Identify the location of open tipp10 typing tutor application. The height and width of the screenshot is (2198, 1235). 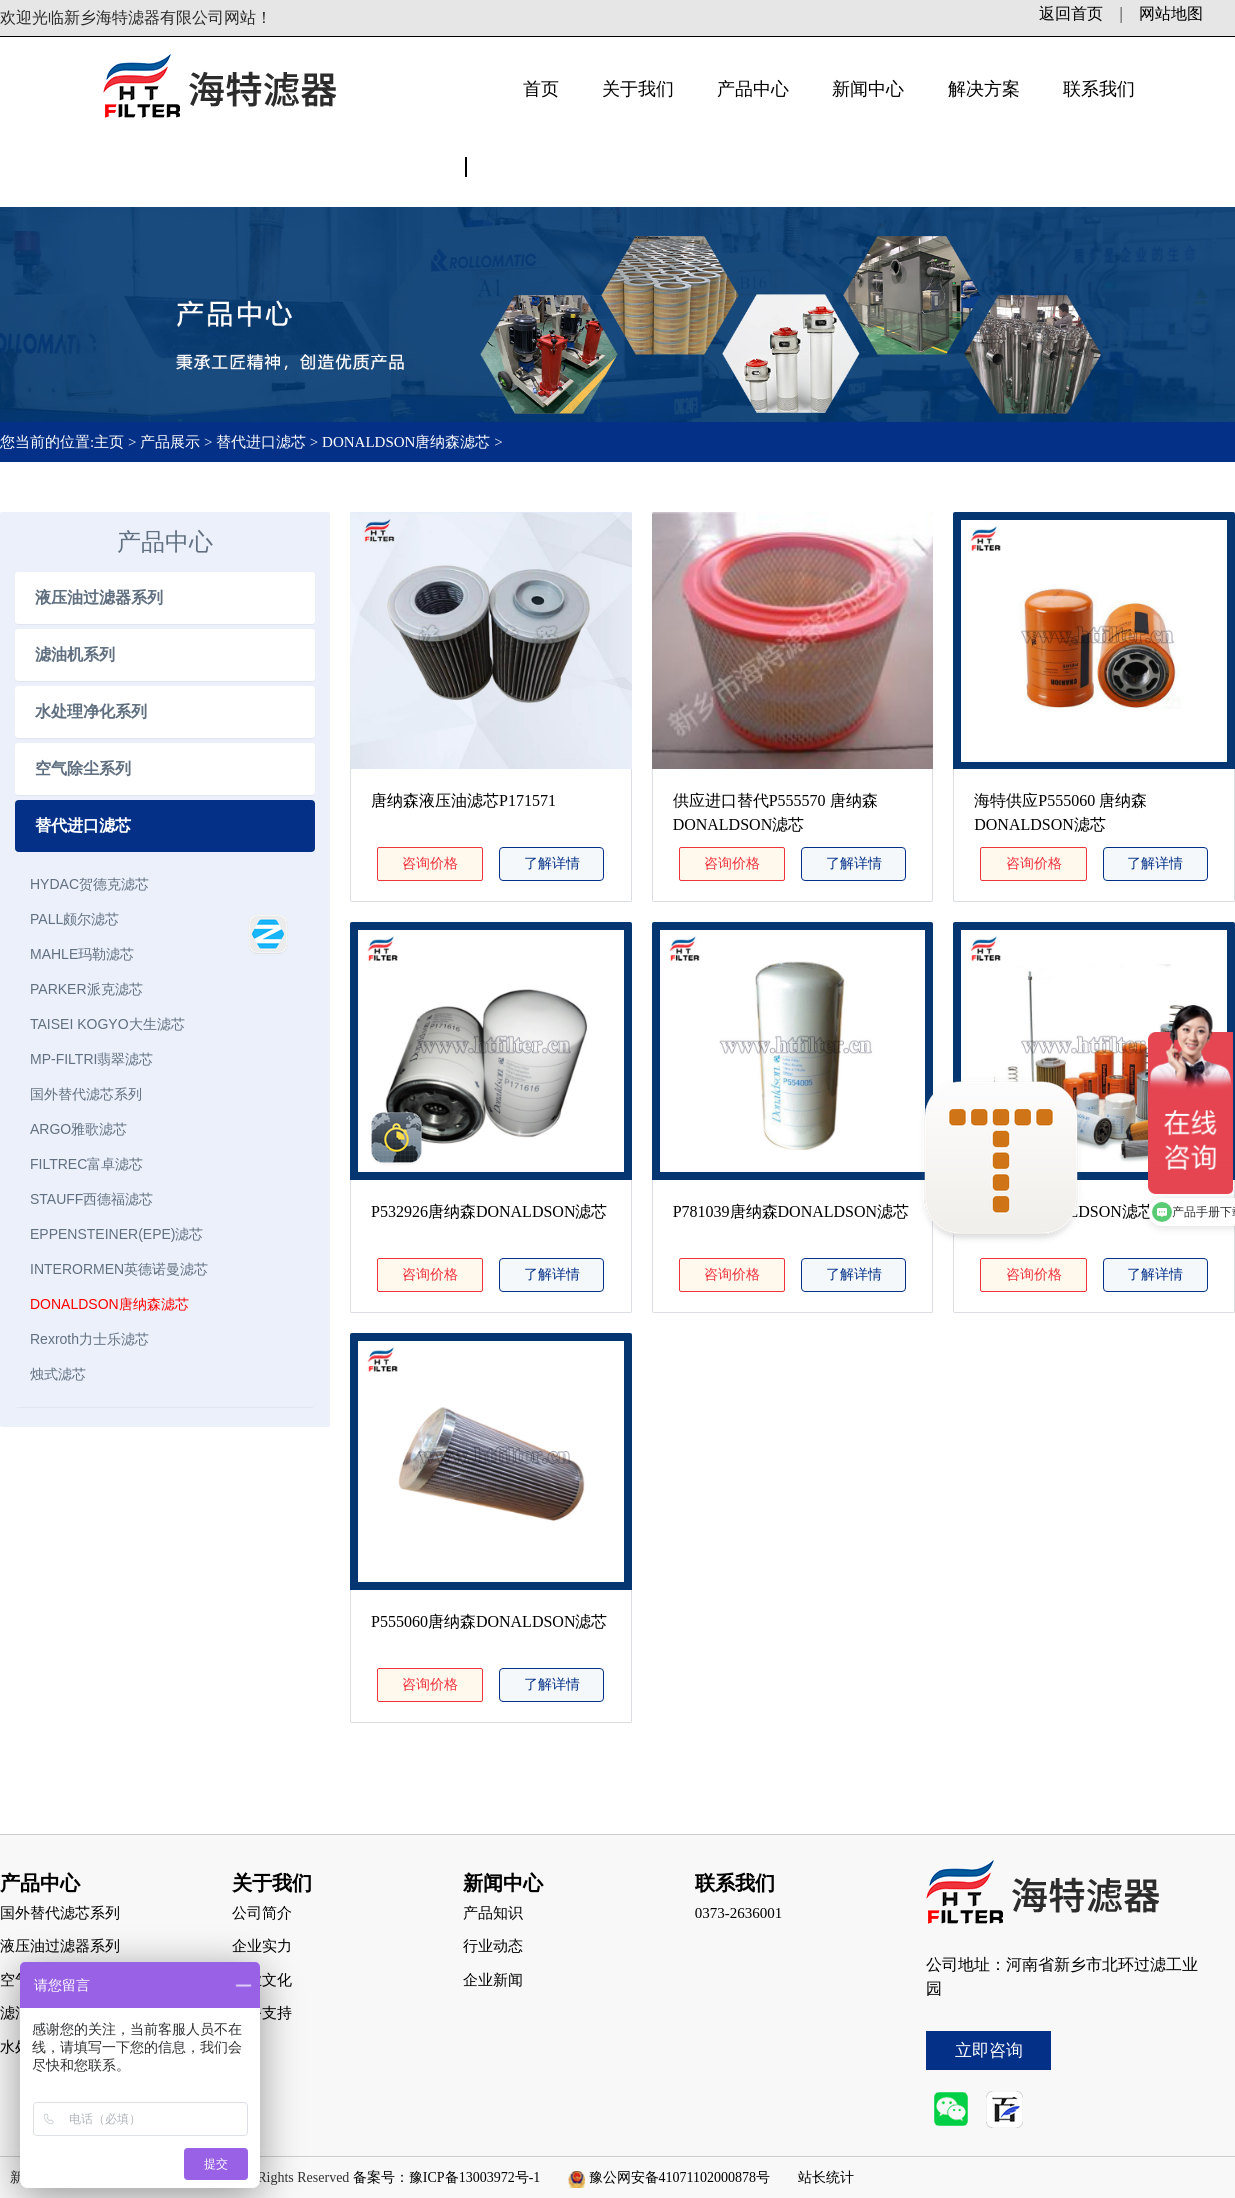
(1001, 1158).